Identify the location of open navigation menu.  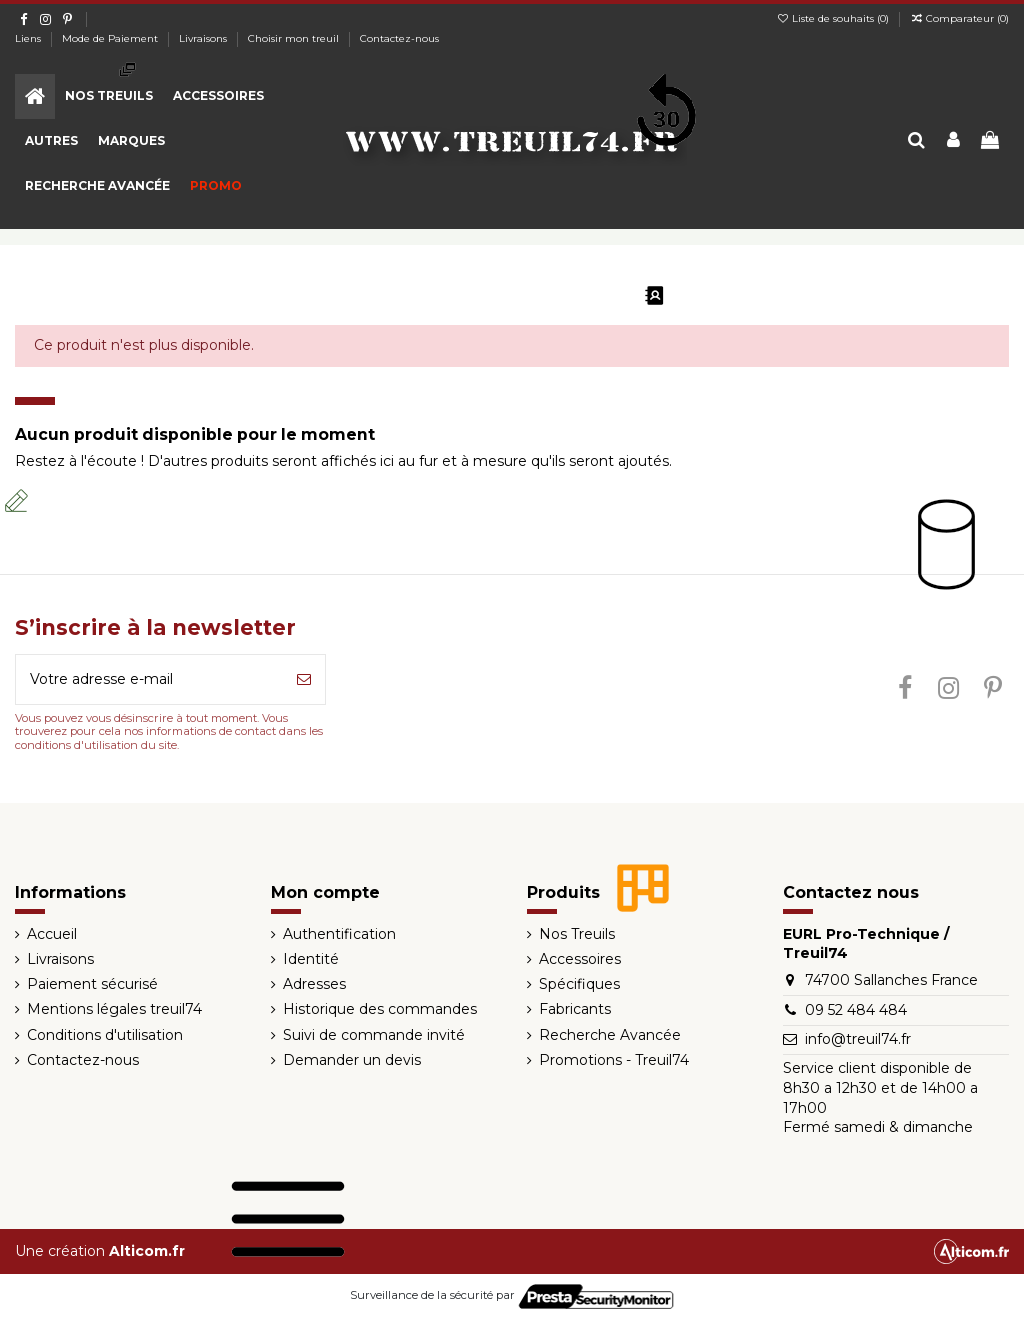
(288, 1219).